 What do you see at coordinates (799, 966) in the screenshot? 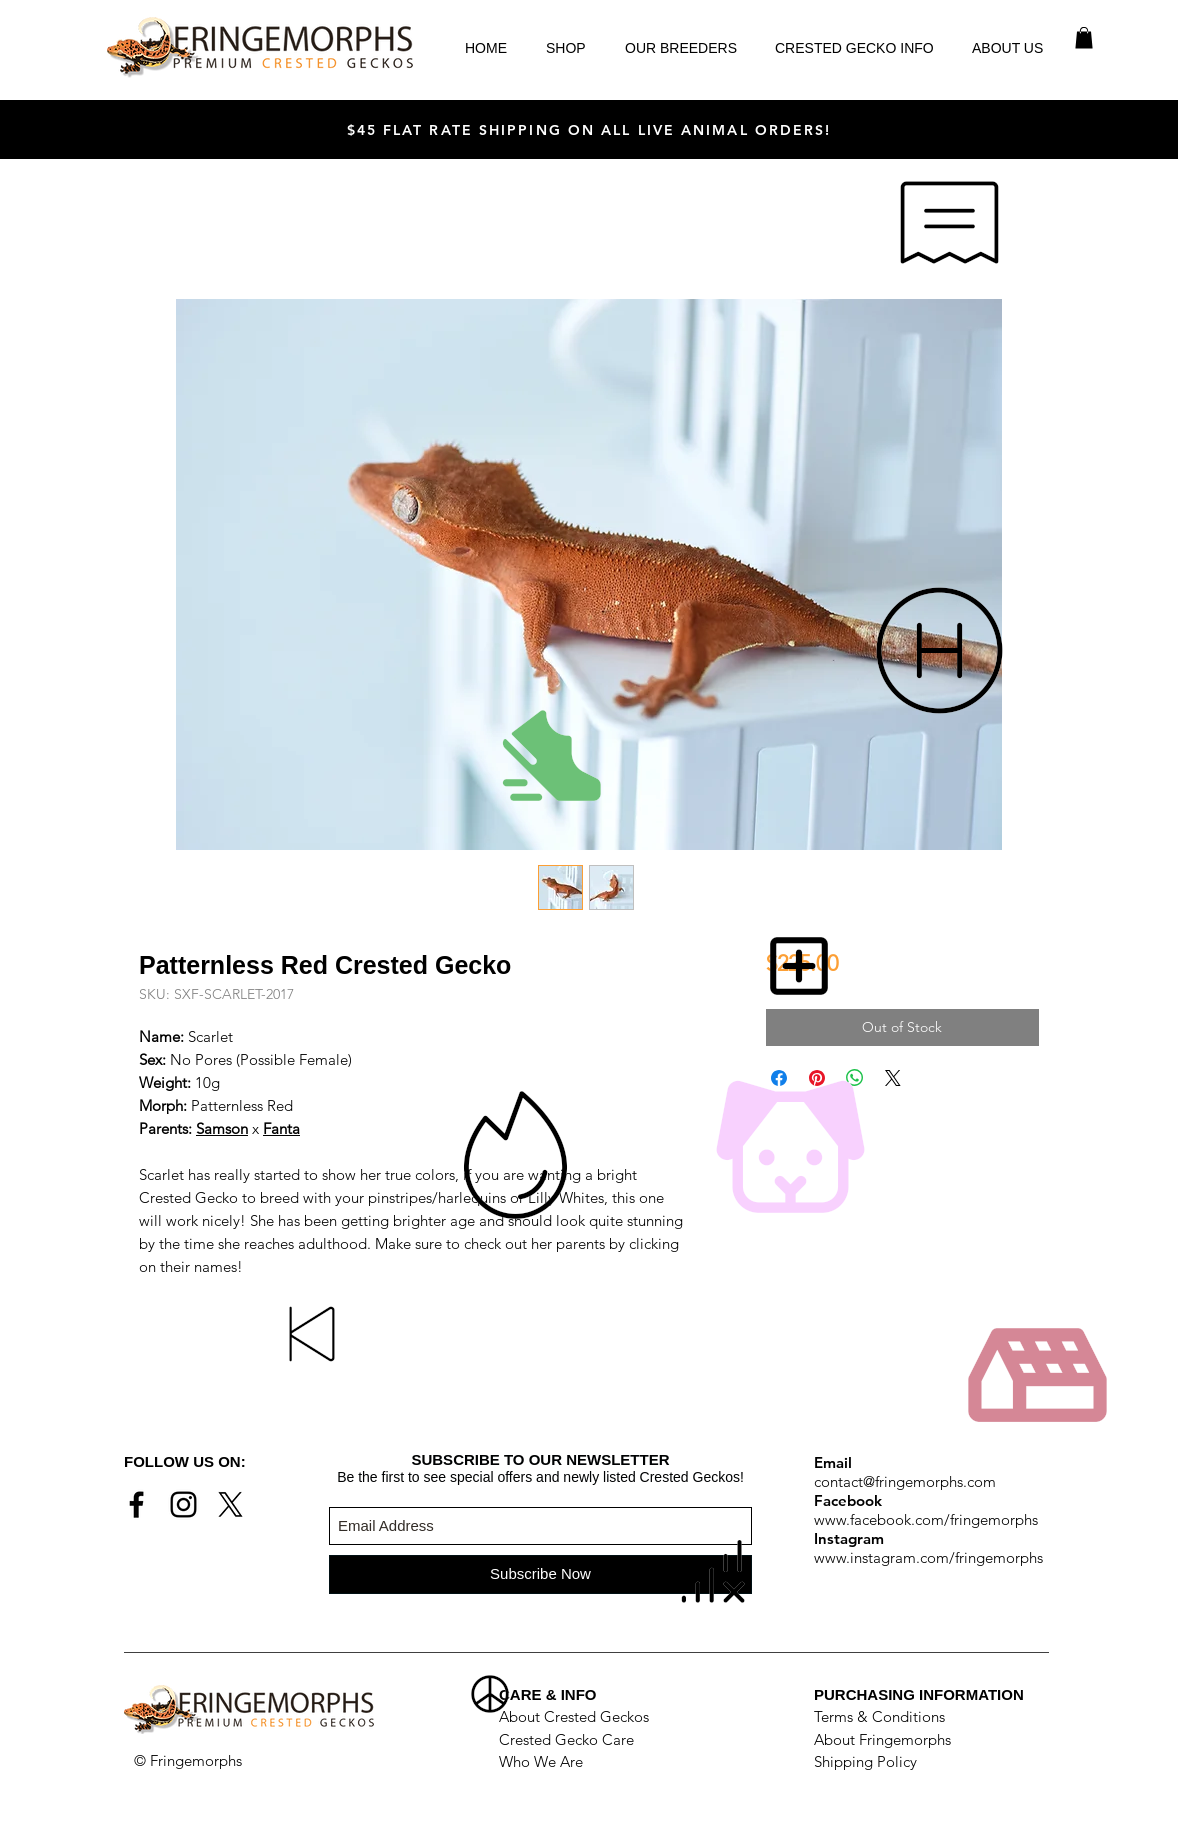
I see `add a new file to the diff` at bounding box center [799, 966].